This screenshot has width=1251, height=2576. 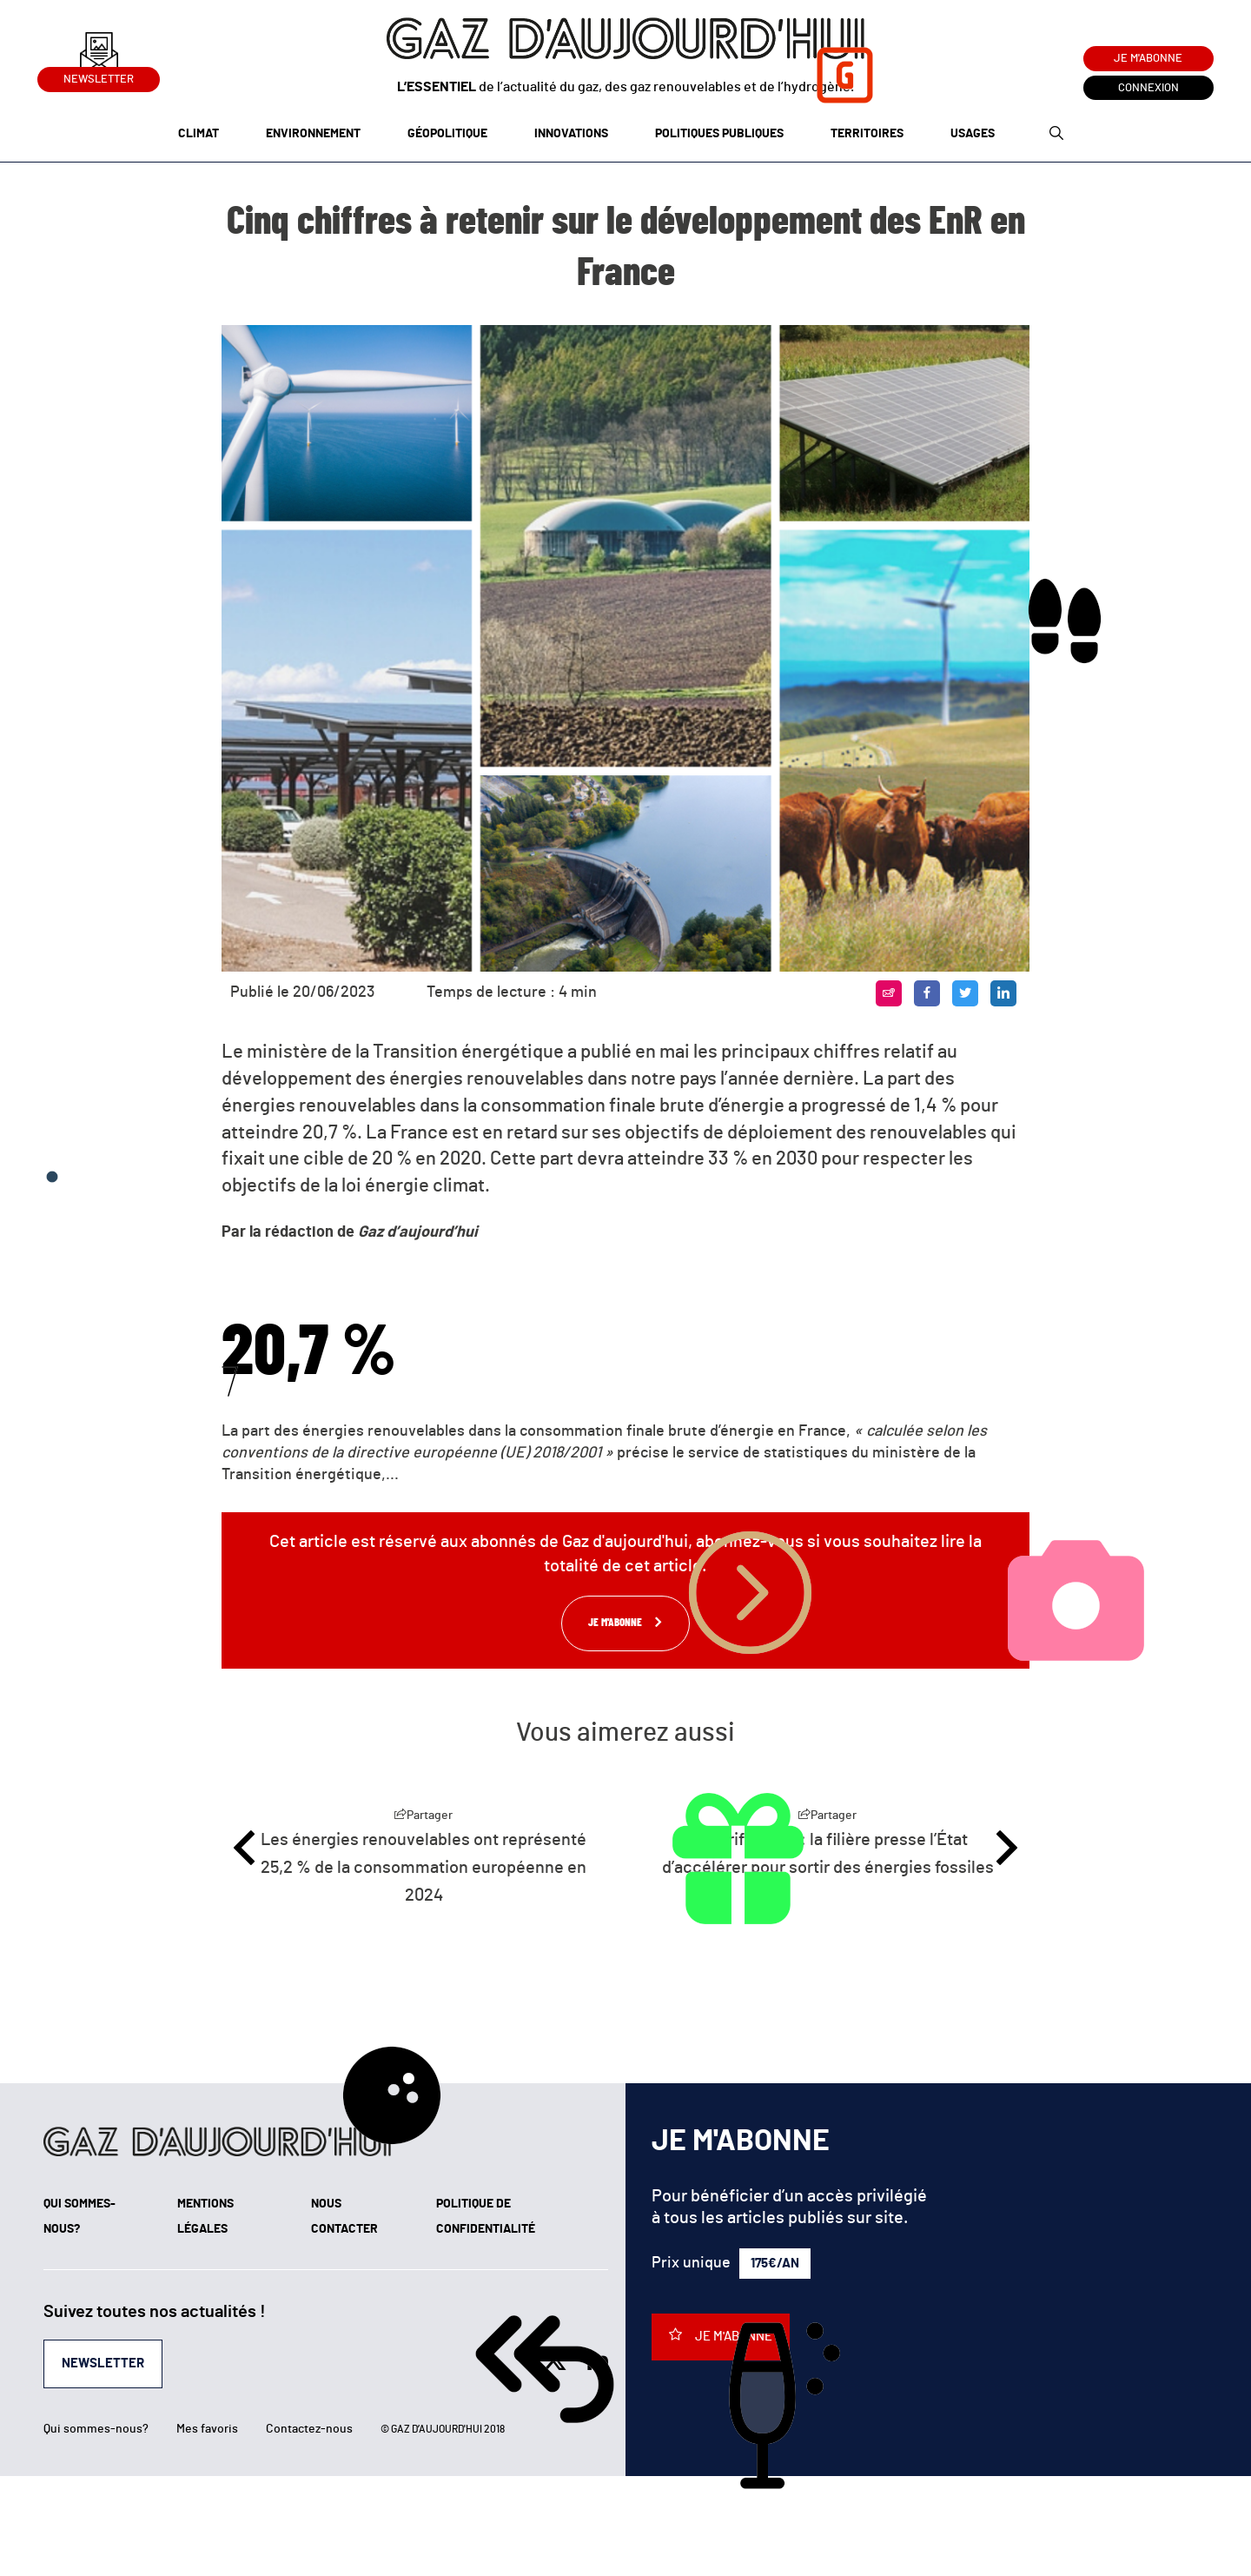 I want to click on undo multiple actions, so click(x=545, y=2369).